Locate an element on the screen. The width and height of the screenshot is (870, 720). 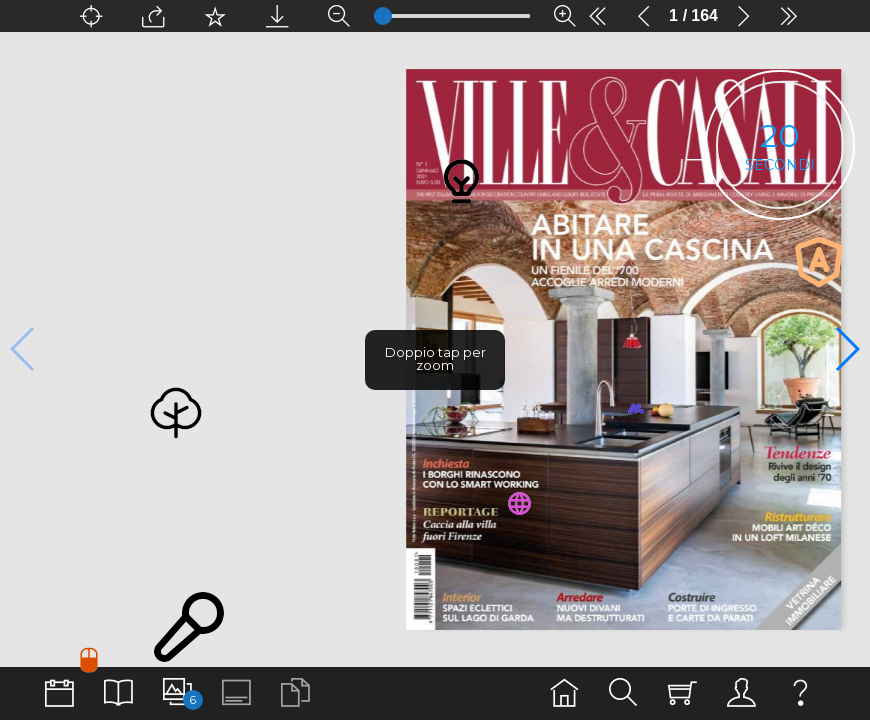
tap to start voice recording is located at coordinates (189, 627).